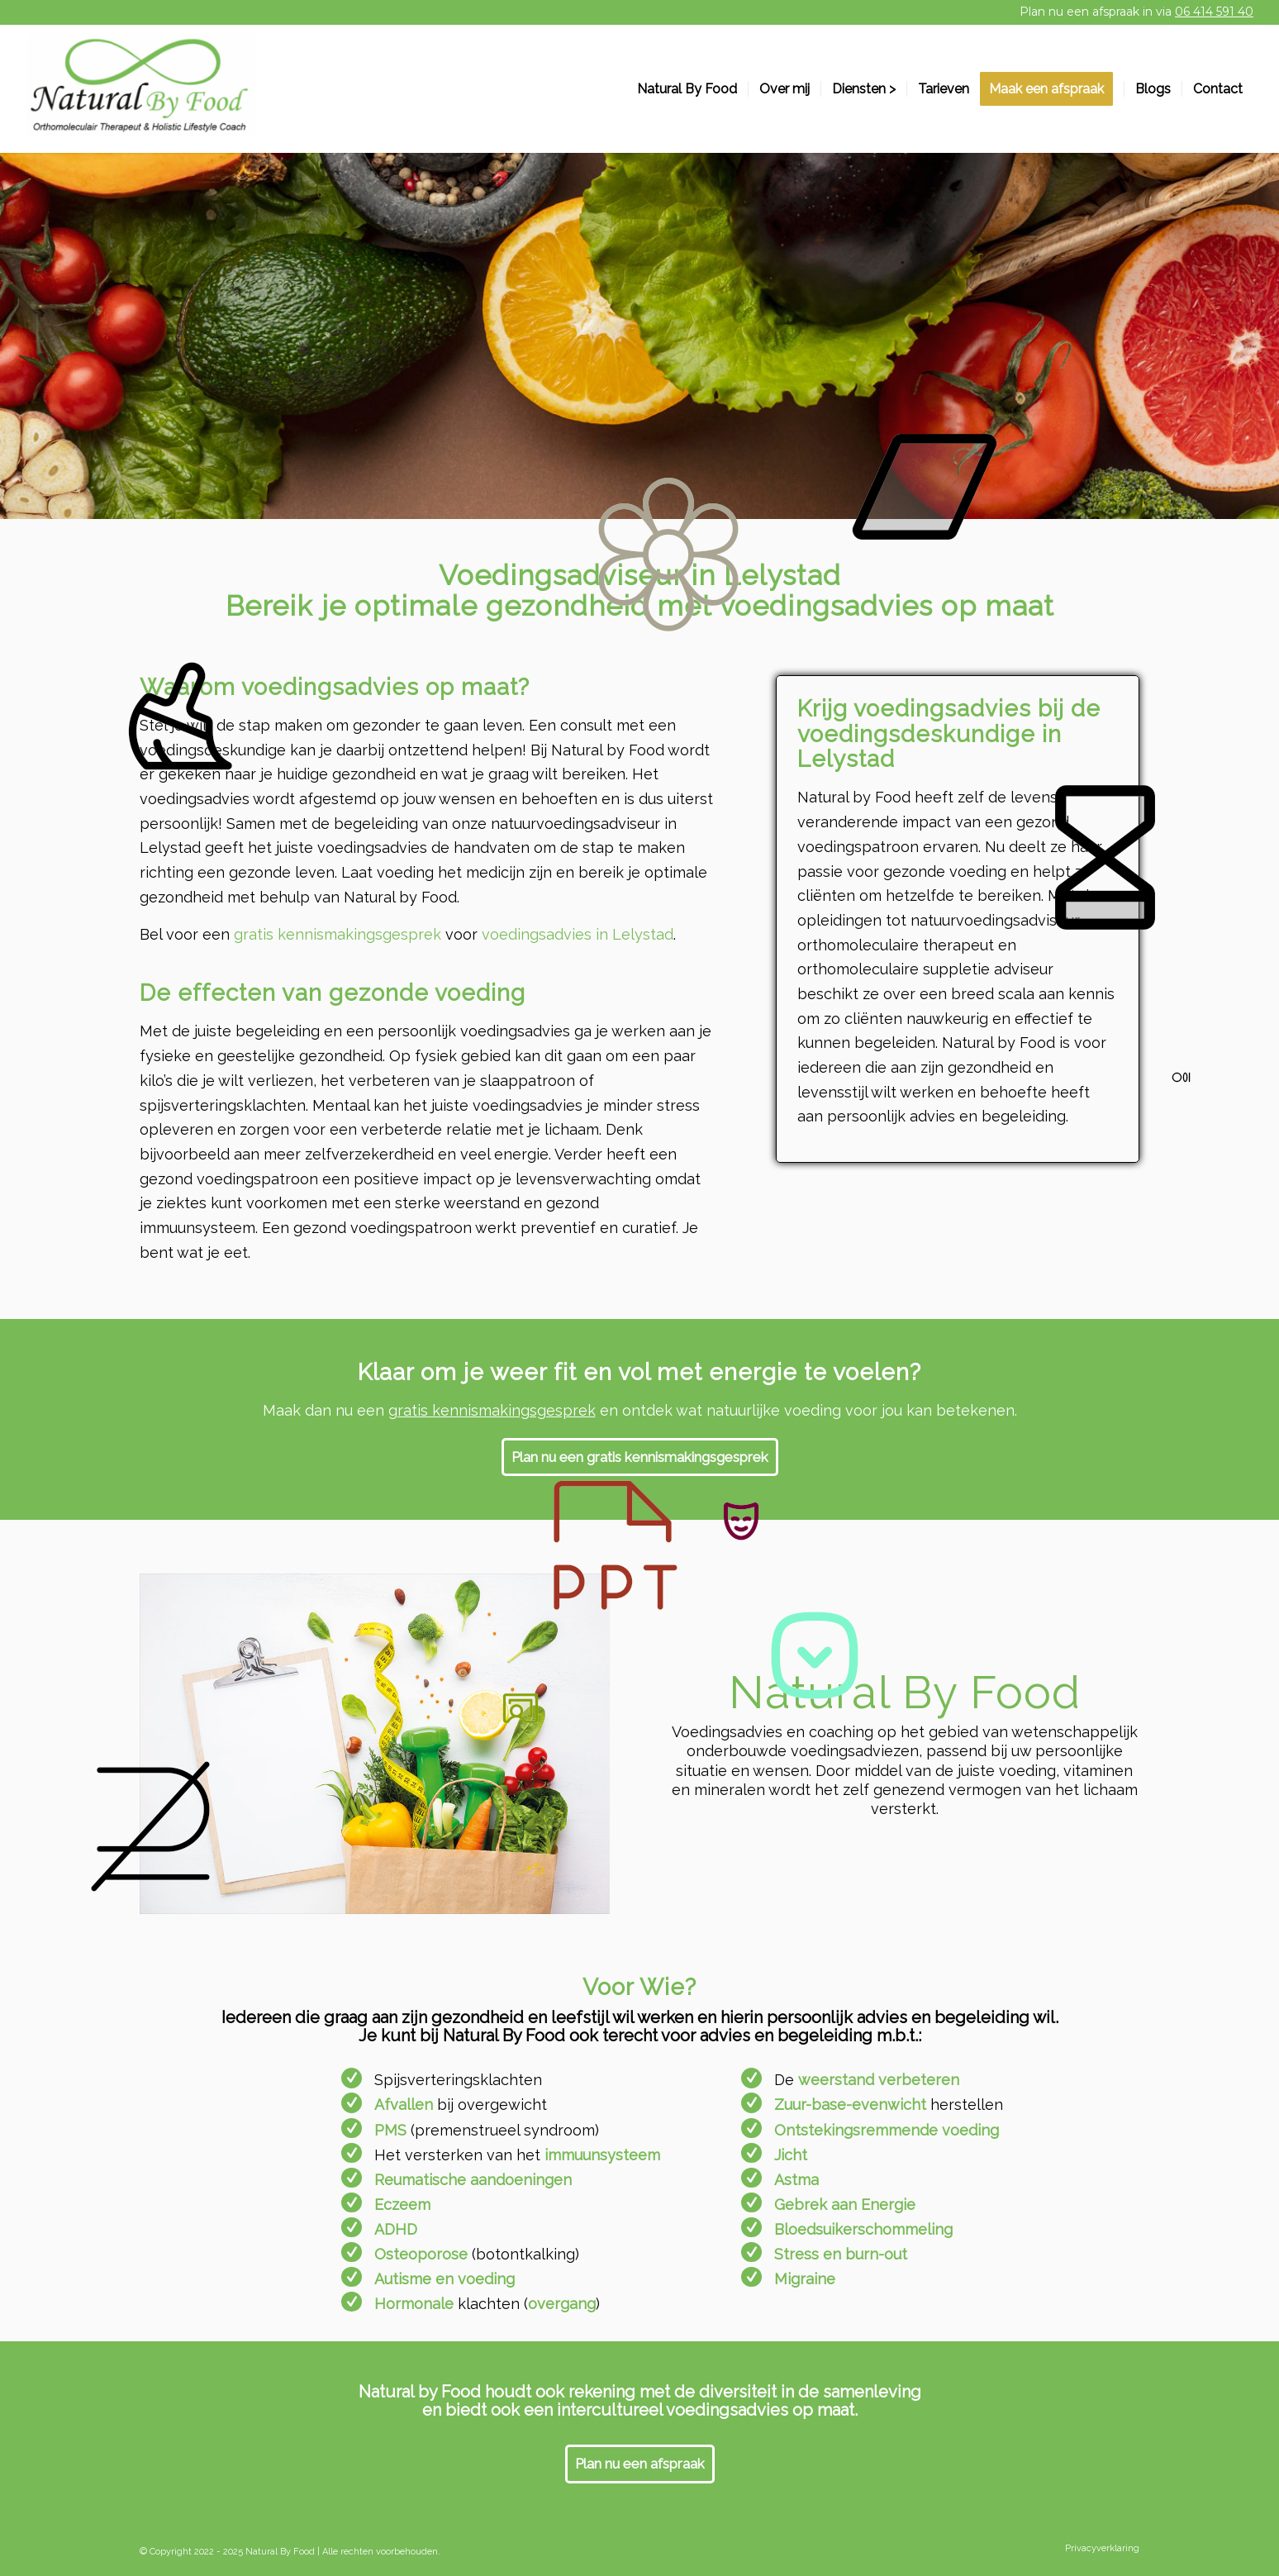 Image resolution: width=1279 pixels, height=2576 pixels. I want to click on expand dropdown menu or content, so click(815, 1655).